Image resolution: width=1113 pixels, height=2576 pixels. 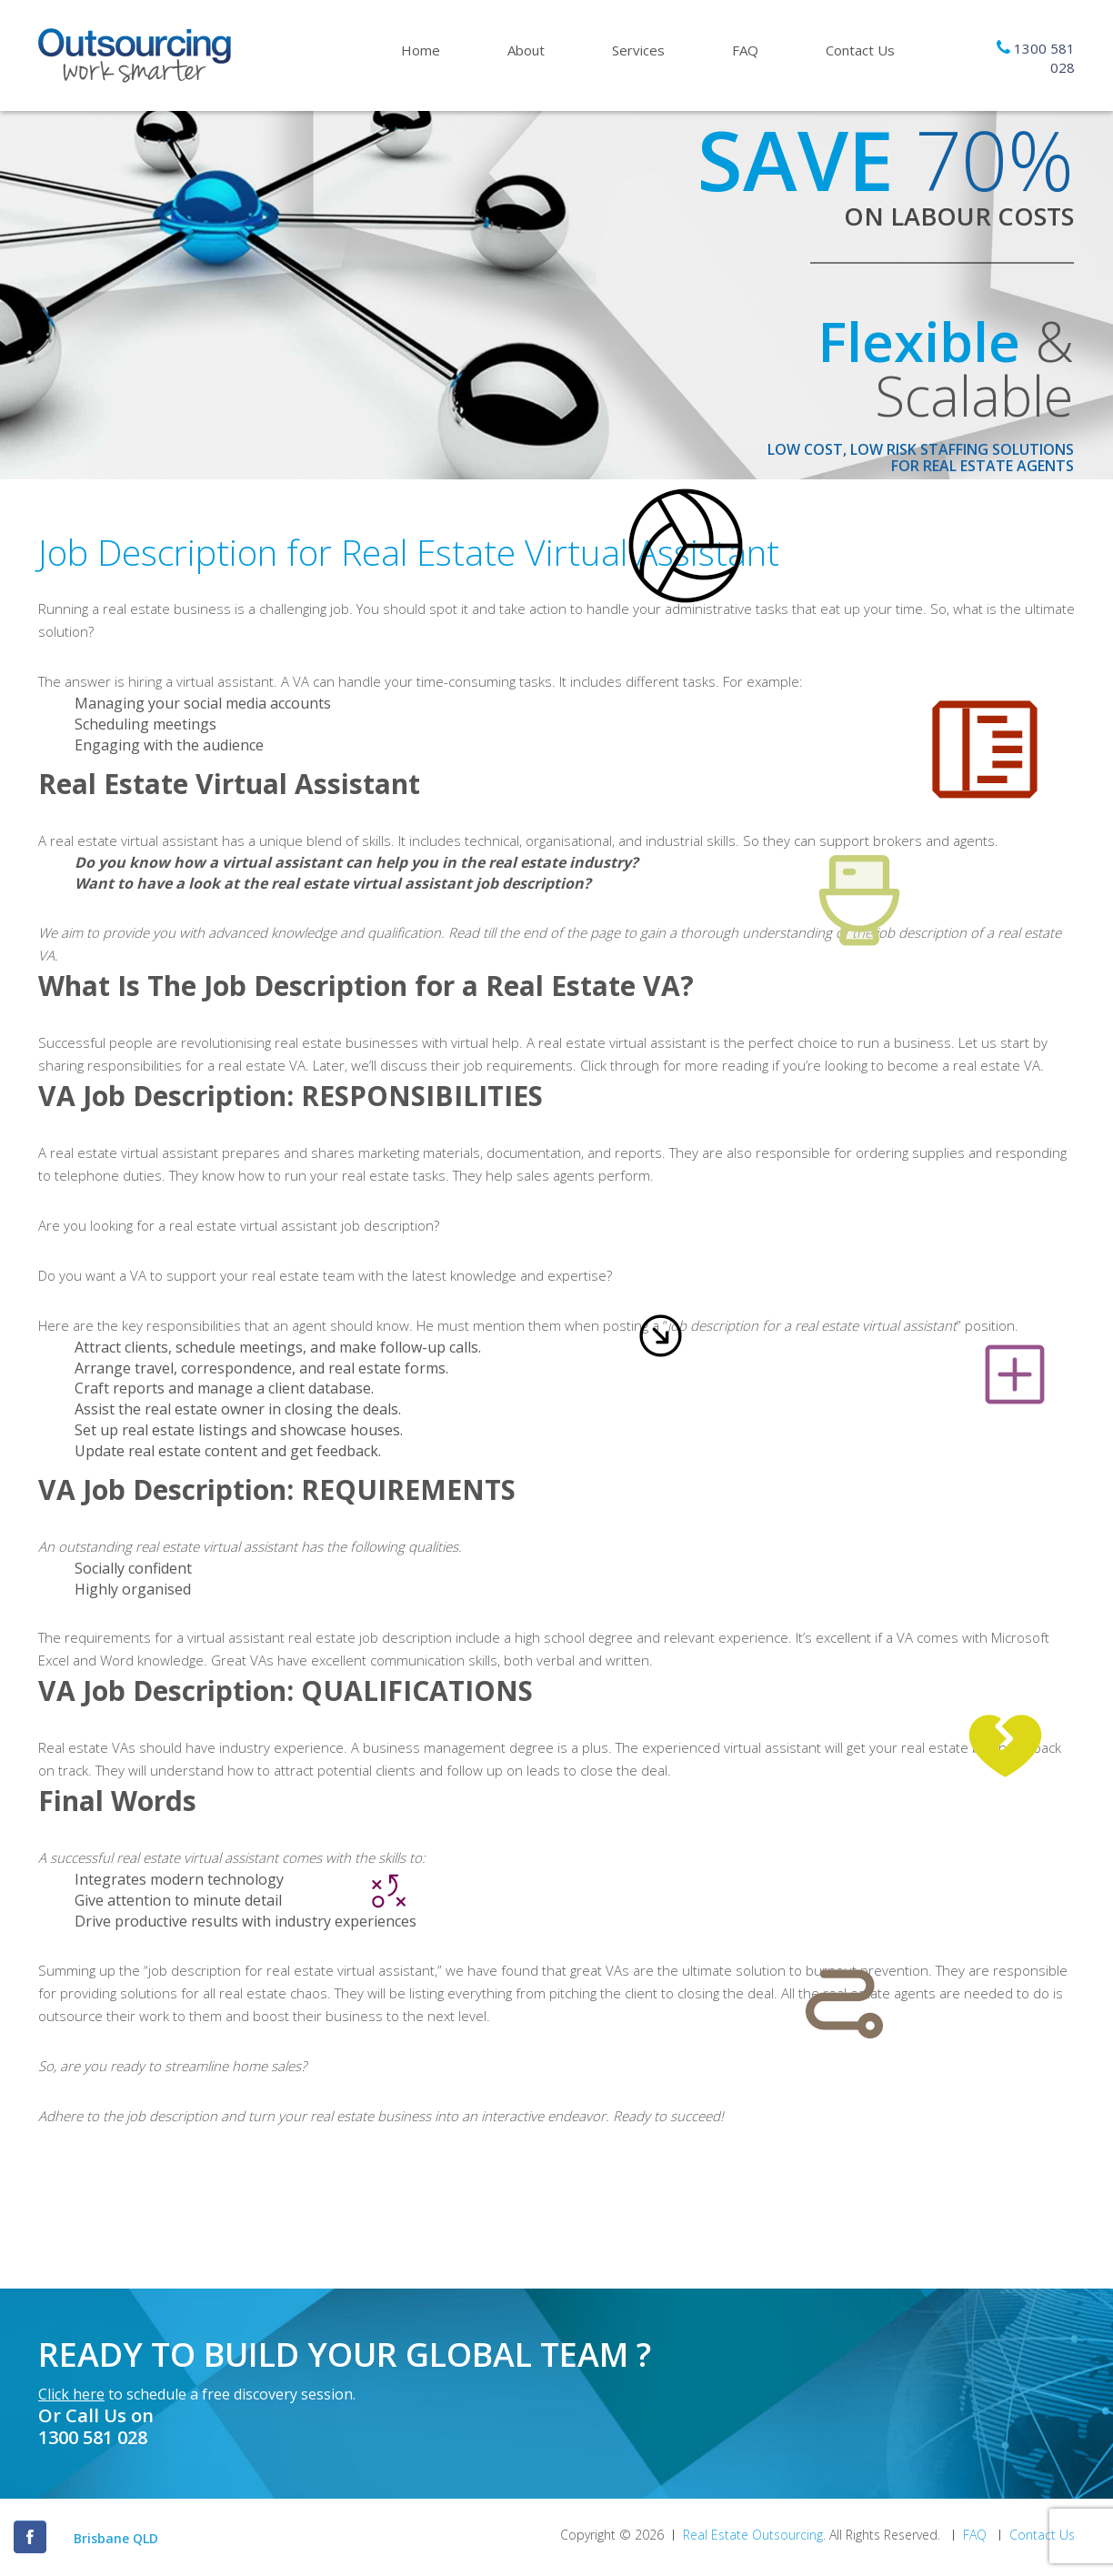 I want to click on add new file or content to a diff, so click(x=1015, y=1374).